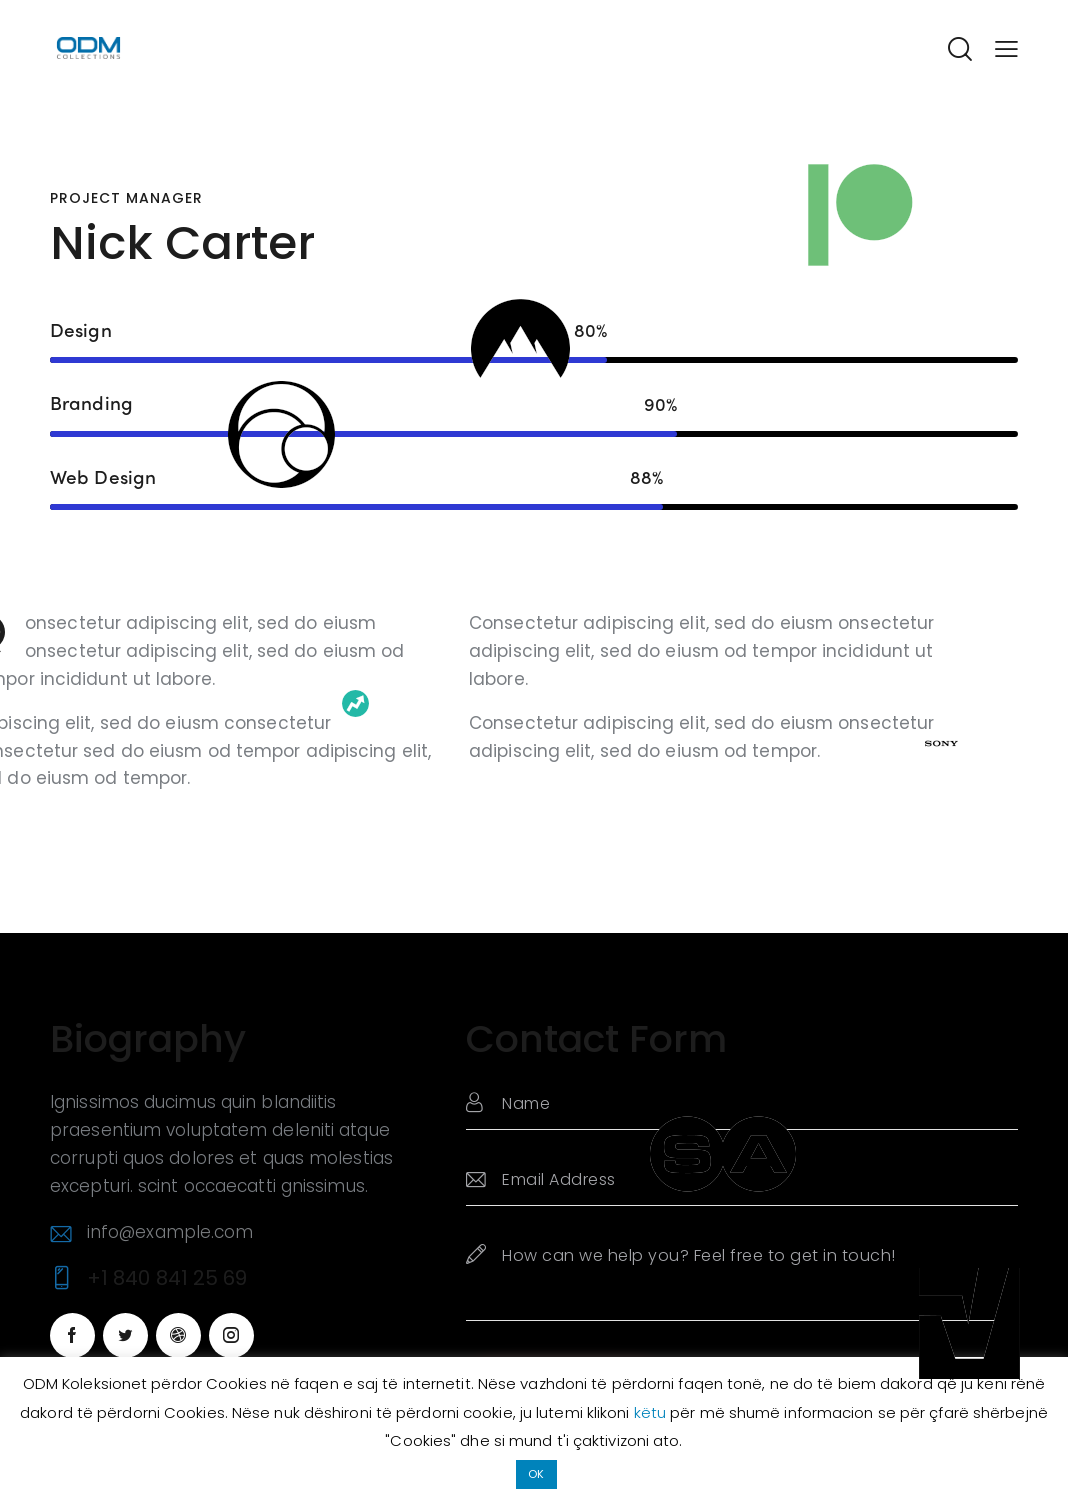  What do you see at coordinates (969, 1323) in the screenshot?
I see `vBulletin forum software logo` at bounding box center [969, 1323].